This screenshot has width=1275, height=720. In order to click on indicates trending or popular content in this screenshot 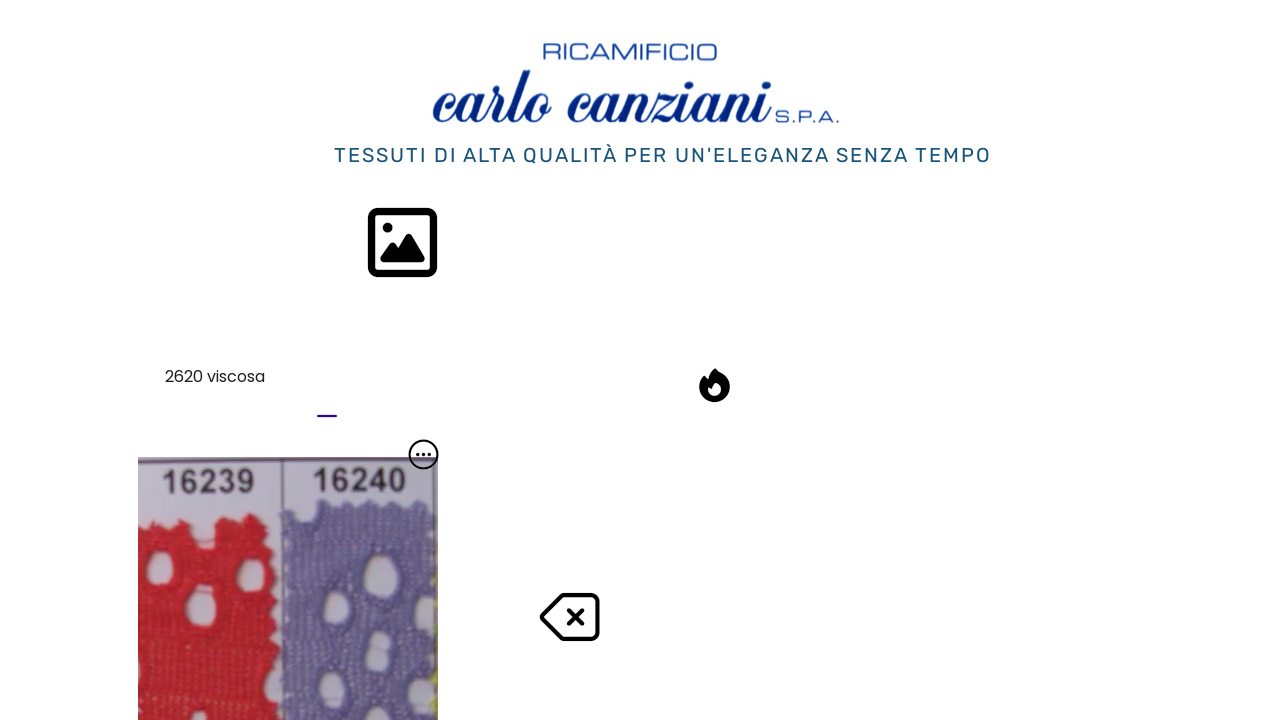, I will do `click(714, 385)`.